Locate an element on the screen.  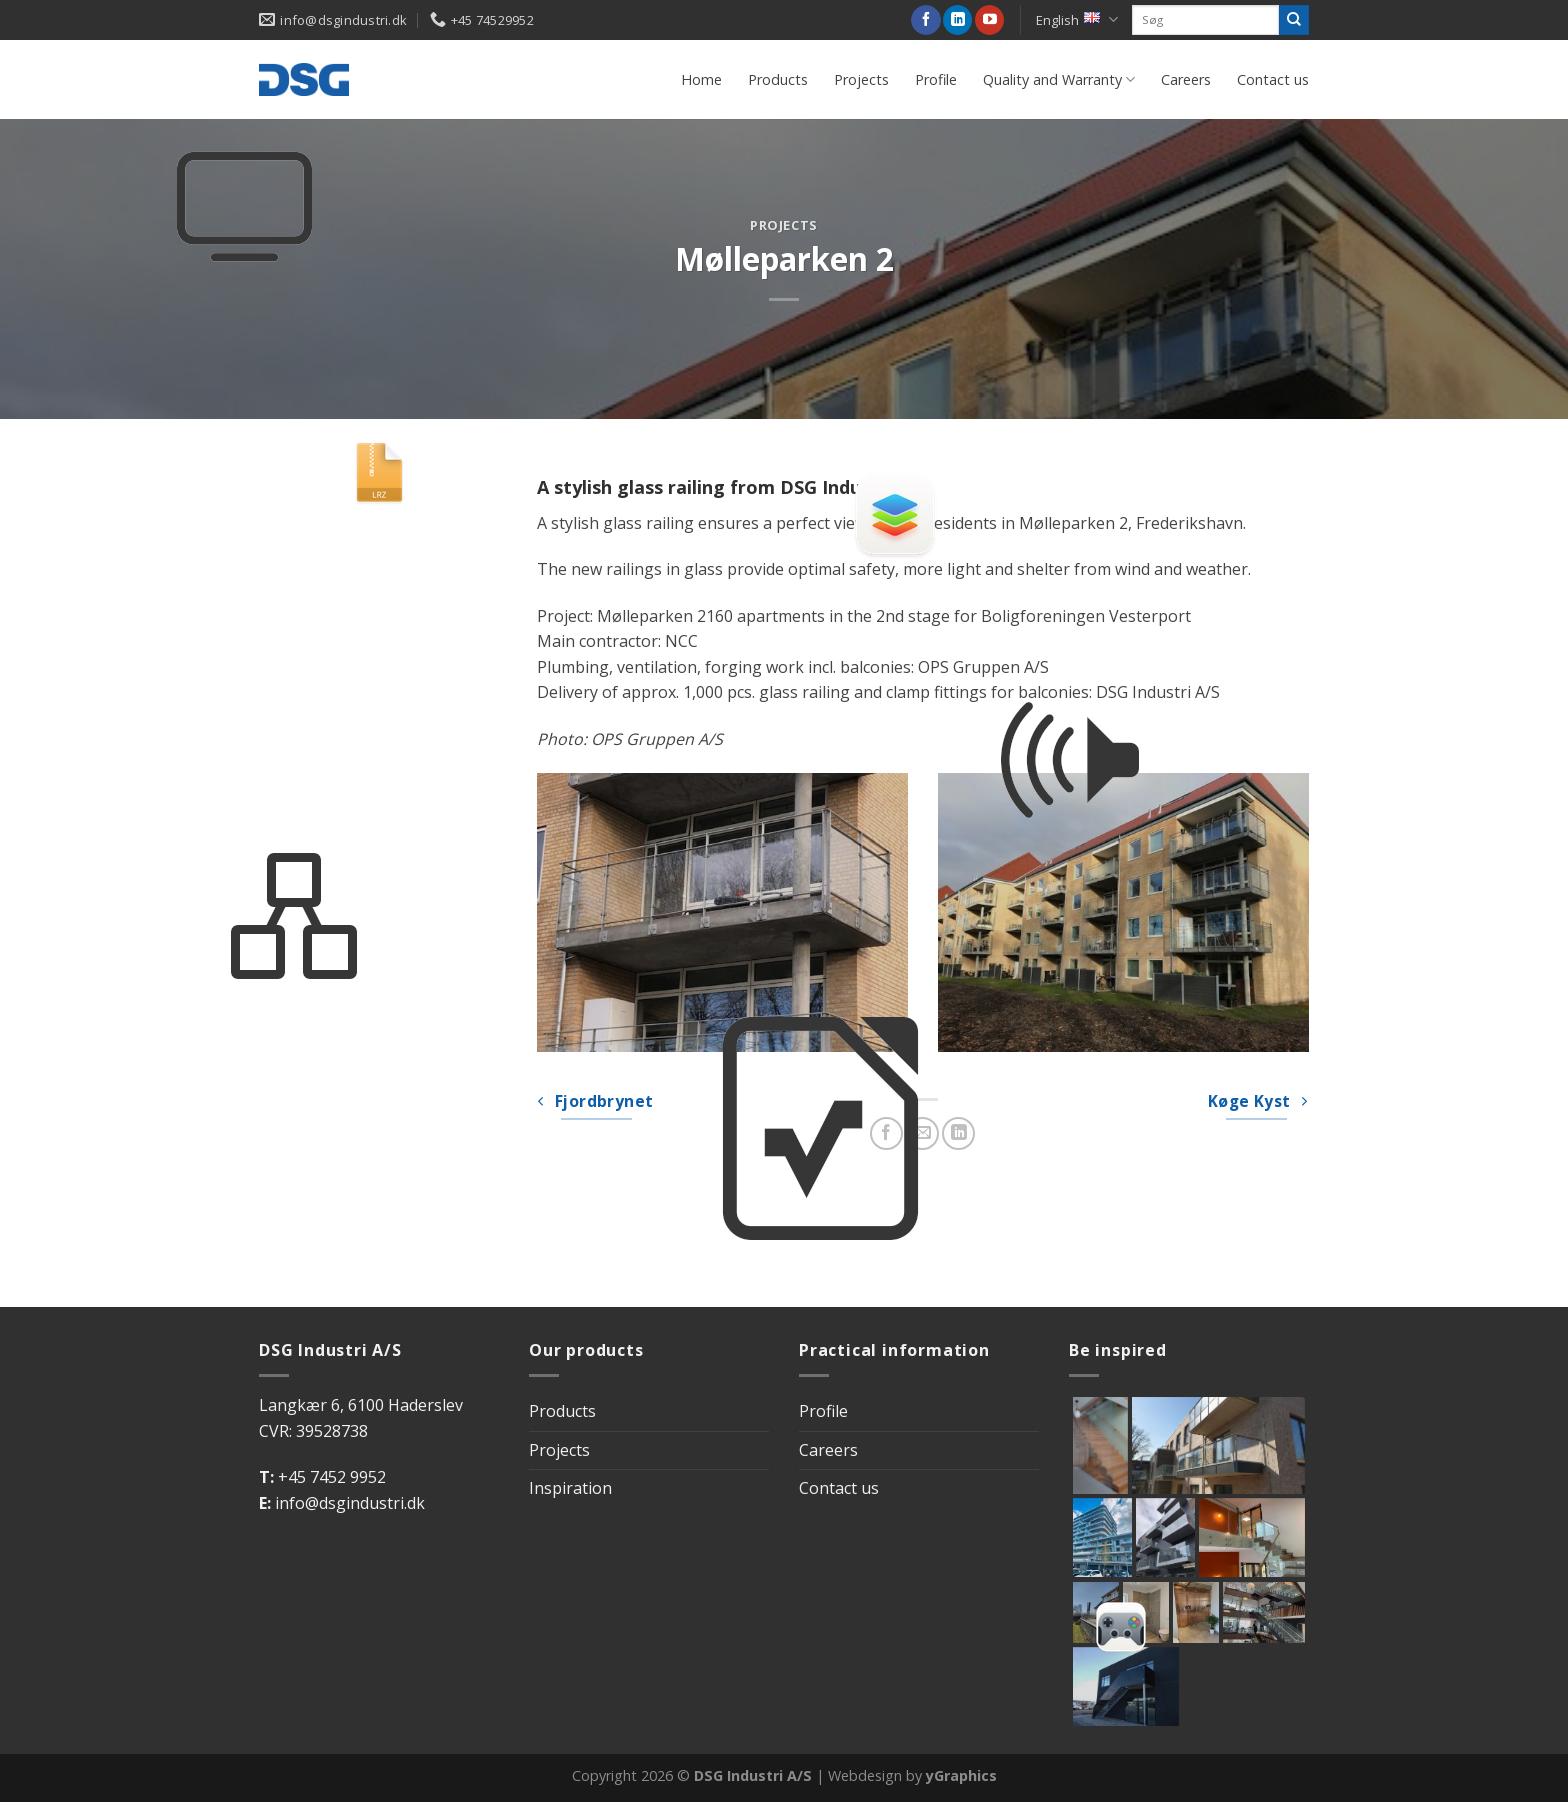
access display settings is located at coordinates (244, 202).